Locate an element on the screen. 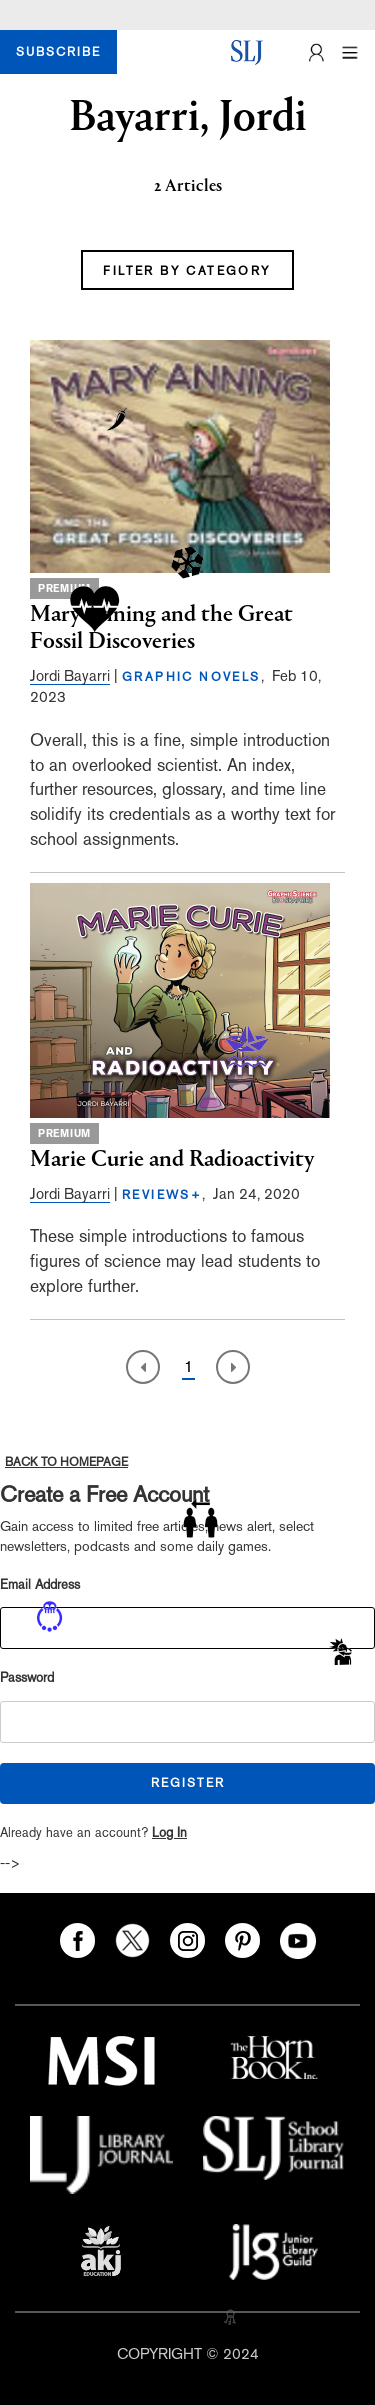 The image size is (375, 2405). send a message or note is located at coordinates (247, 1046).